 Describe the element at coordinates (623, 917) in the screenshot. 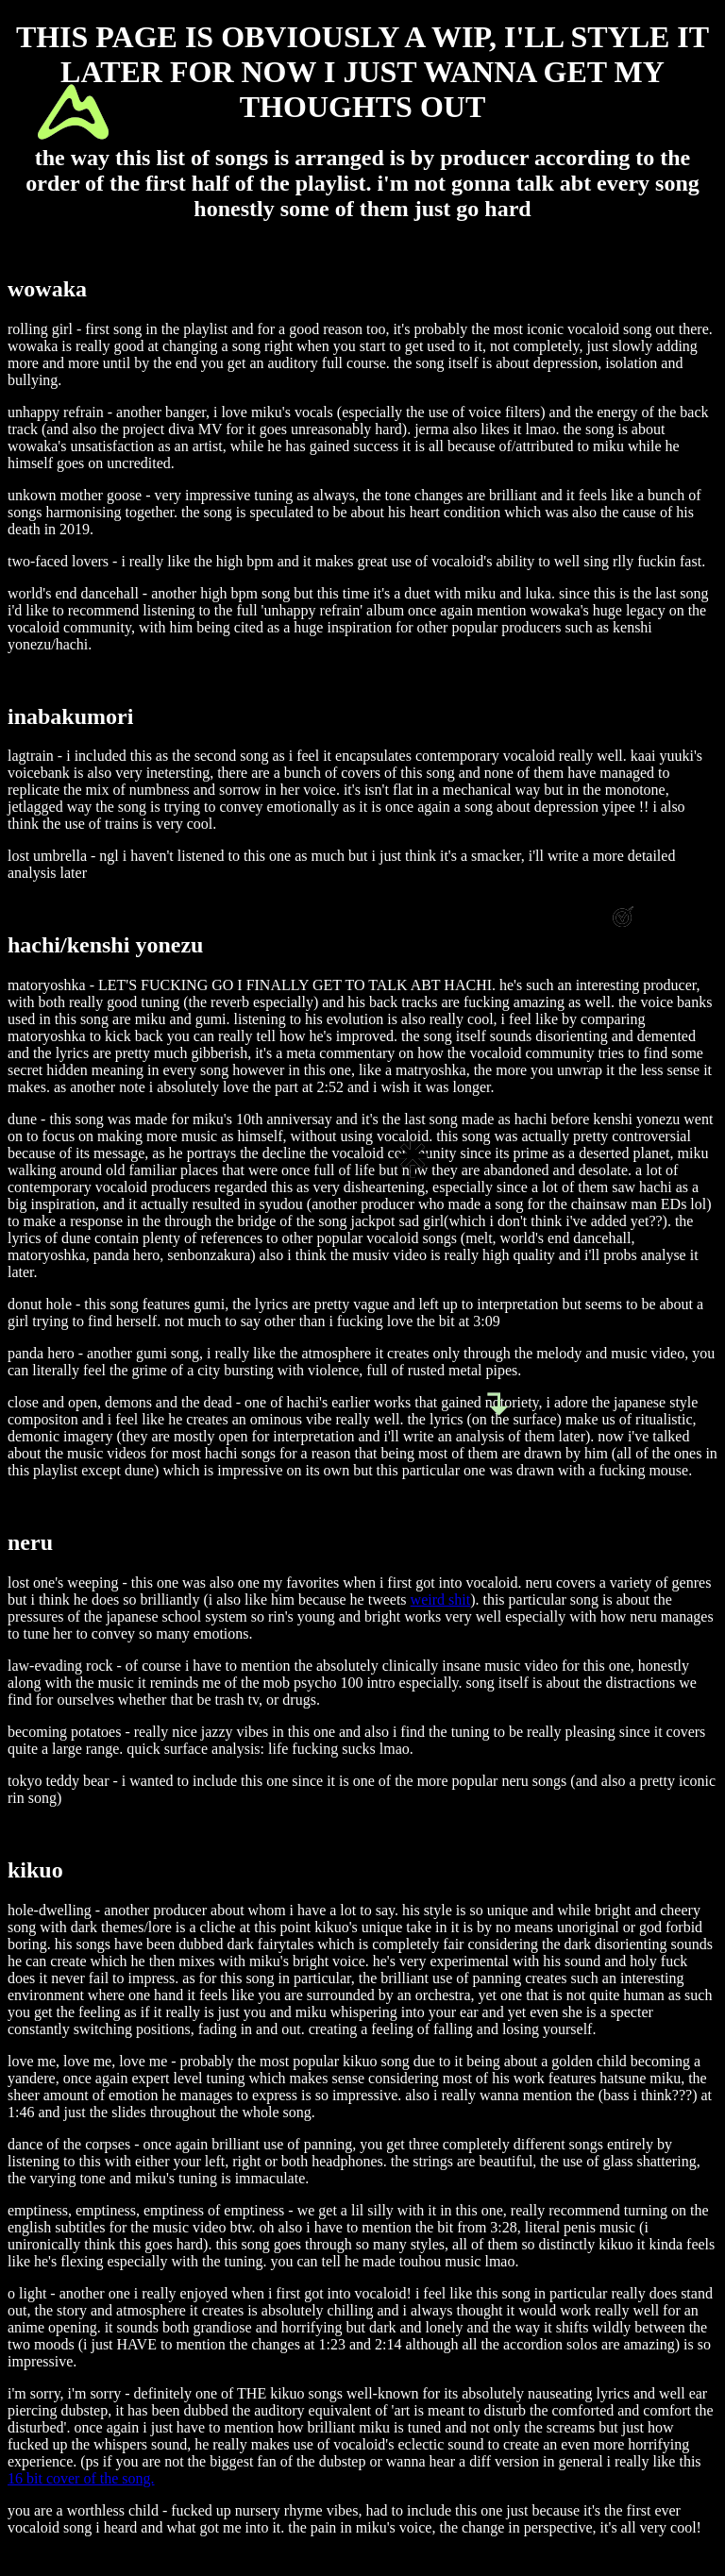

I see `symantec security software logo` at that location.